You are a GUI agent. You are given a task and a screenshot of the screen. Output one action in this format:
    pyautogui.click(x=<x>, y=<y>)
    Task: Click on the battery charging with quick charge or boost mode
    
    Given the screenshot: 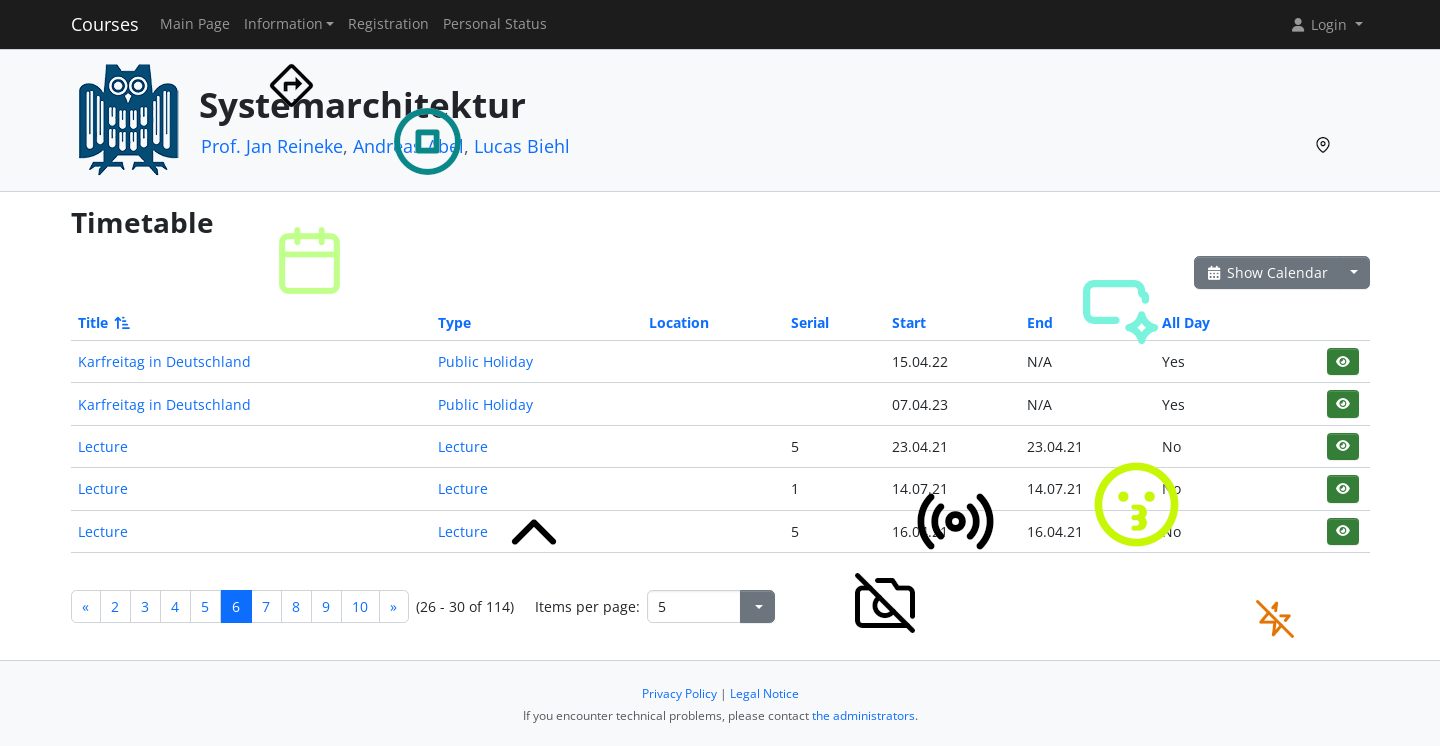 What is the action you would take?
    pyautogui.click(x=1116, y=302)
    